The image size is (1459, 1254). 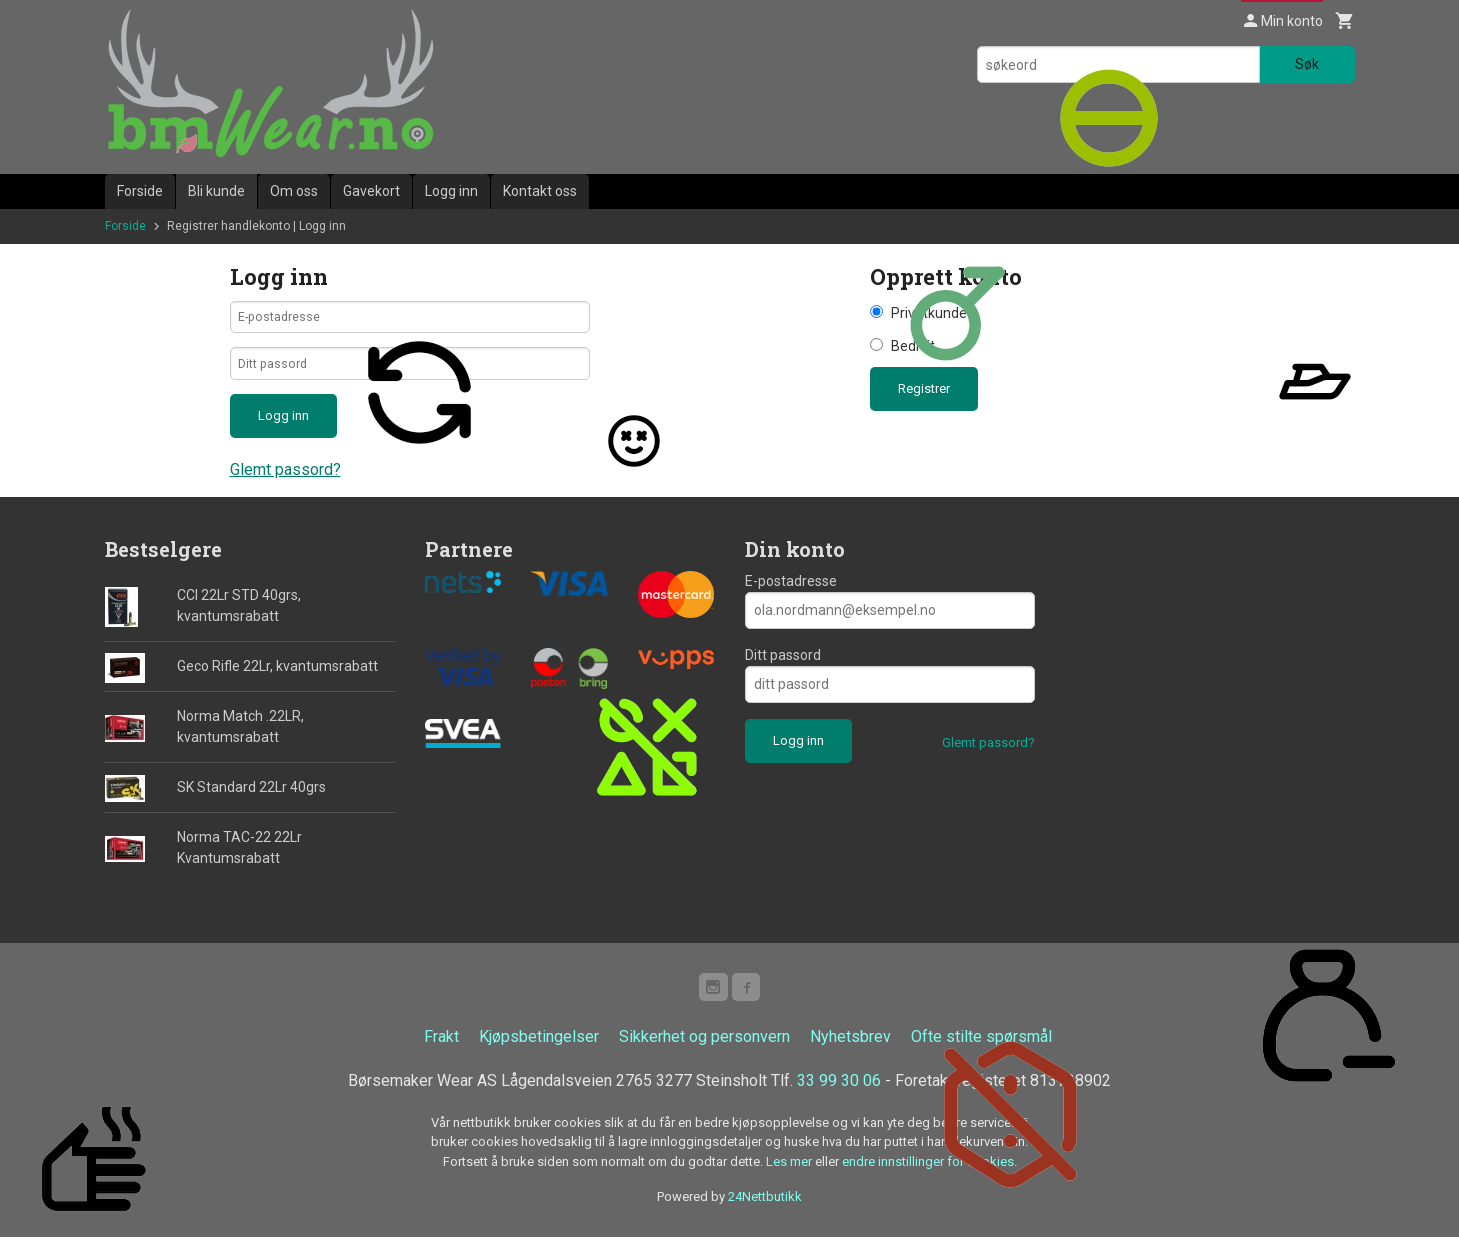 What do you see at coordinates (1109, 118) in the screenshot?
I see `select agender identity option` at bounding box center [1109, 118].